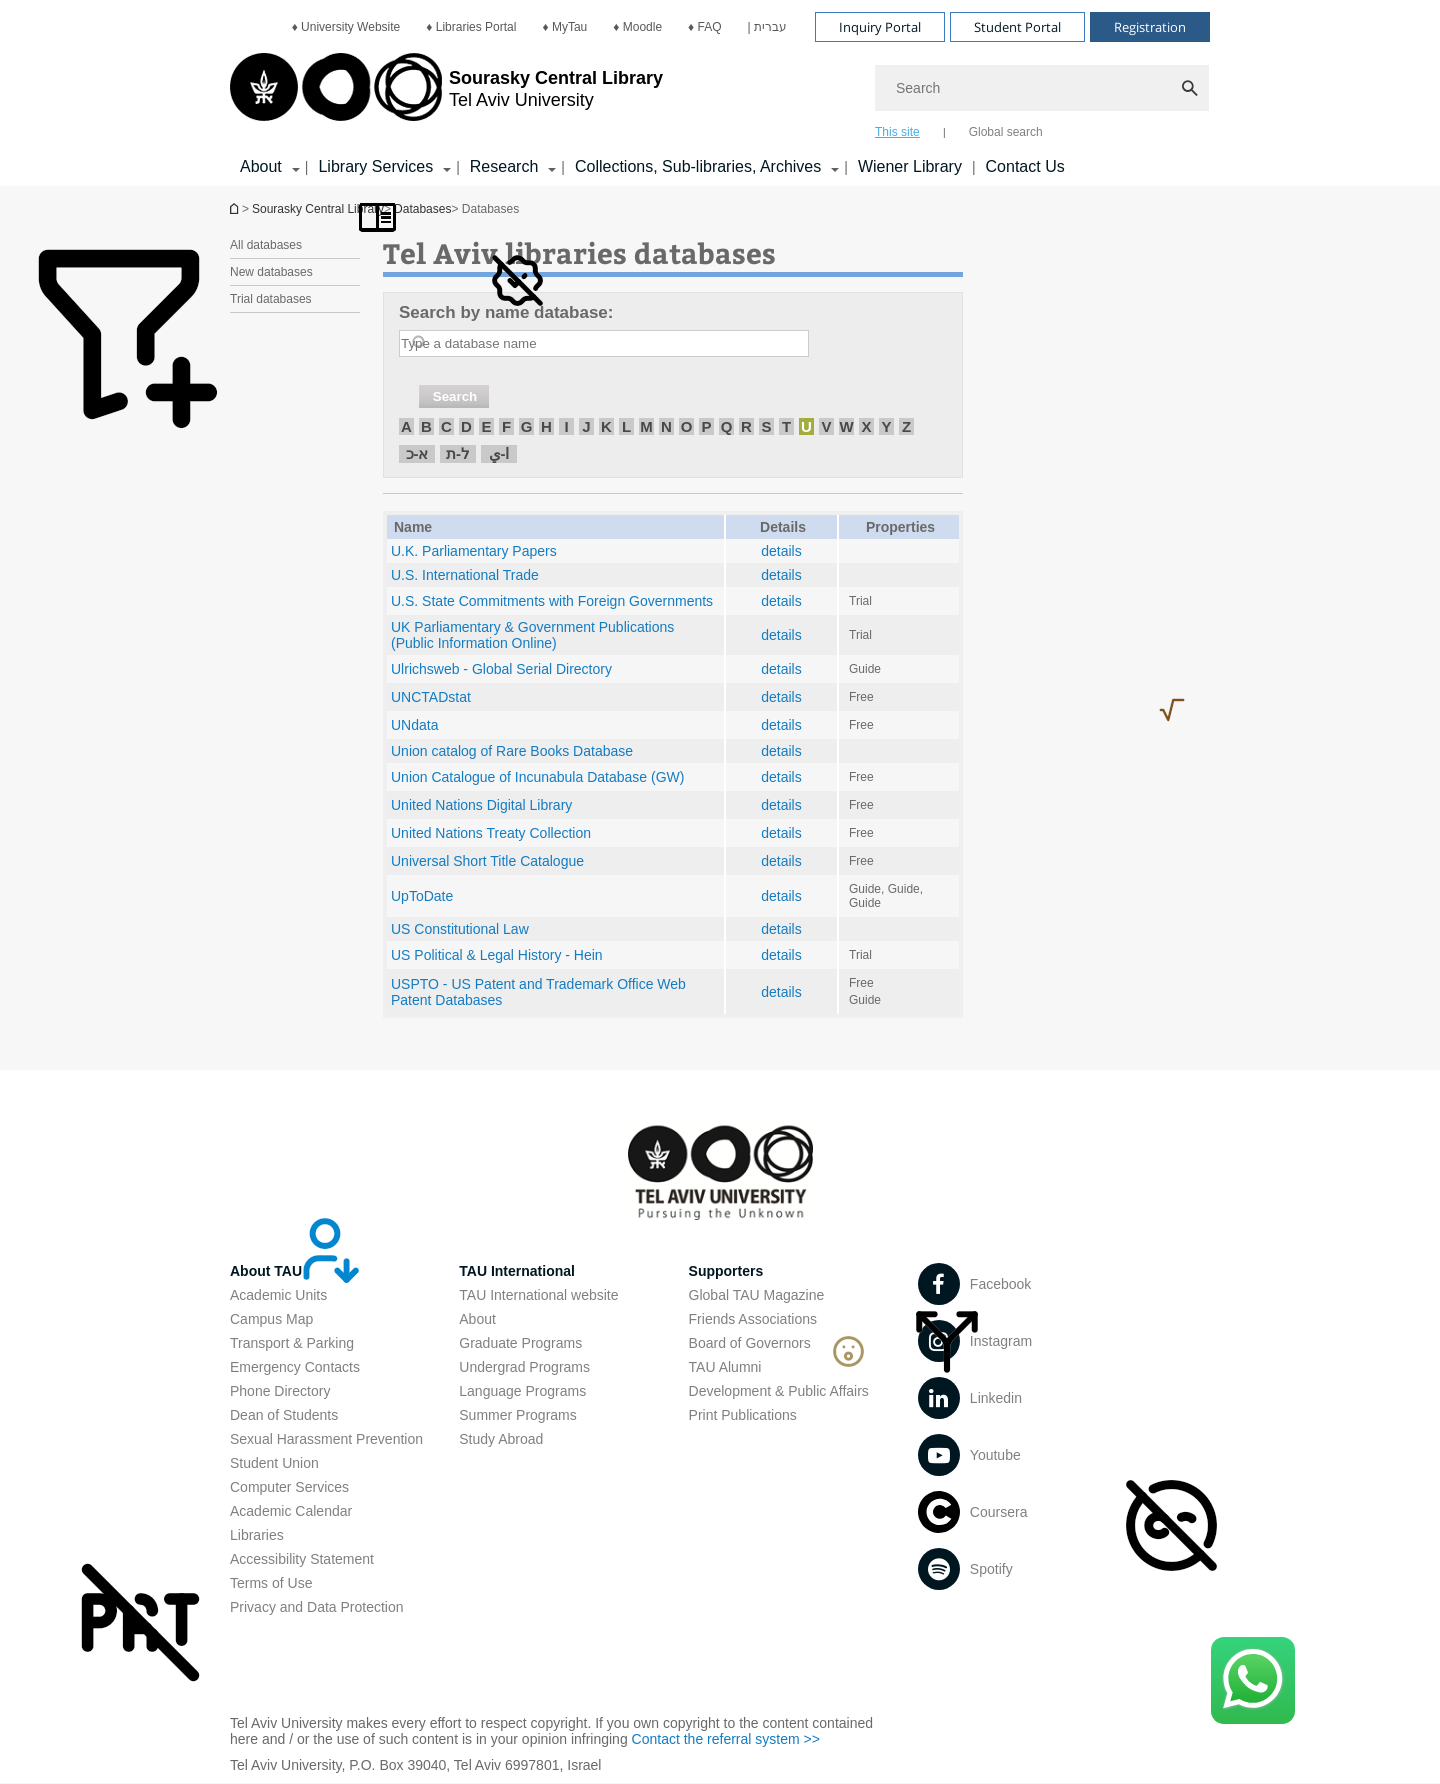 The image size is (1440, 1784). Describe the element at coordinates (140, 1622) in the screenshot. I see `http patch request disabled or unavailable` at that location.